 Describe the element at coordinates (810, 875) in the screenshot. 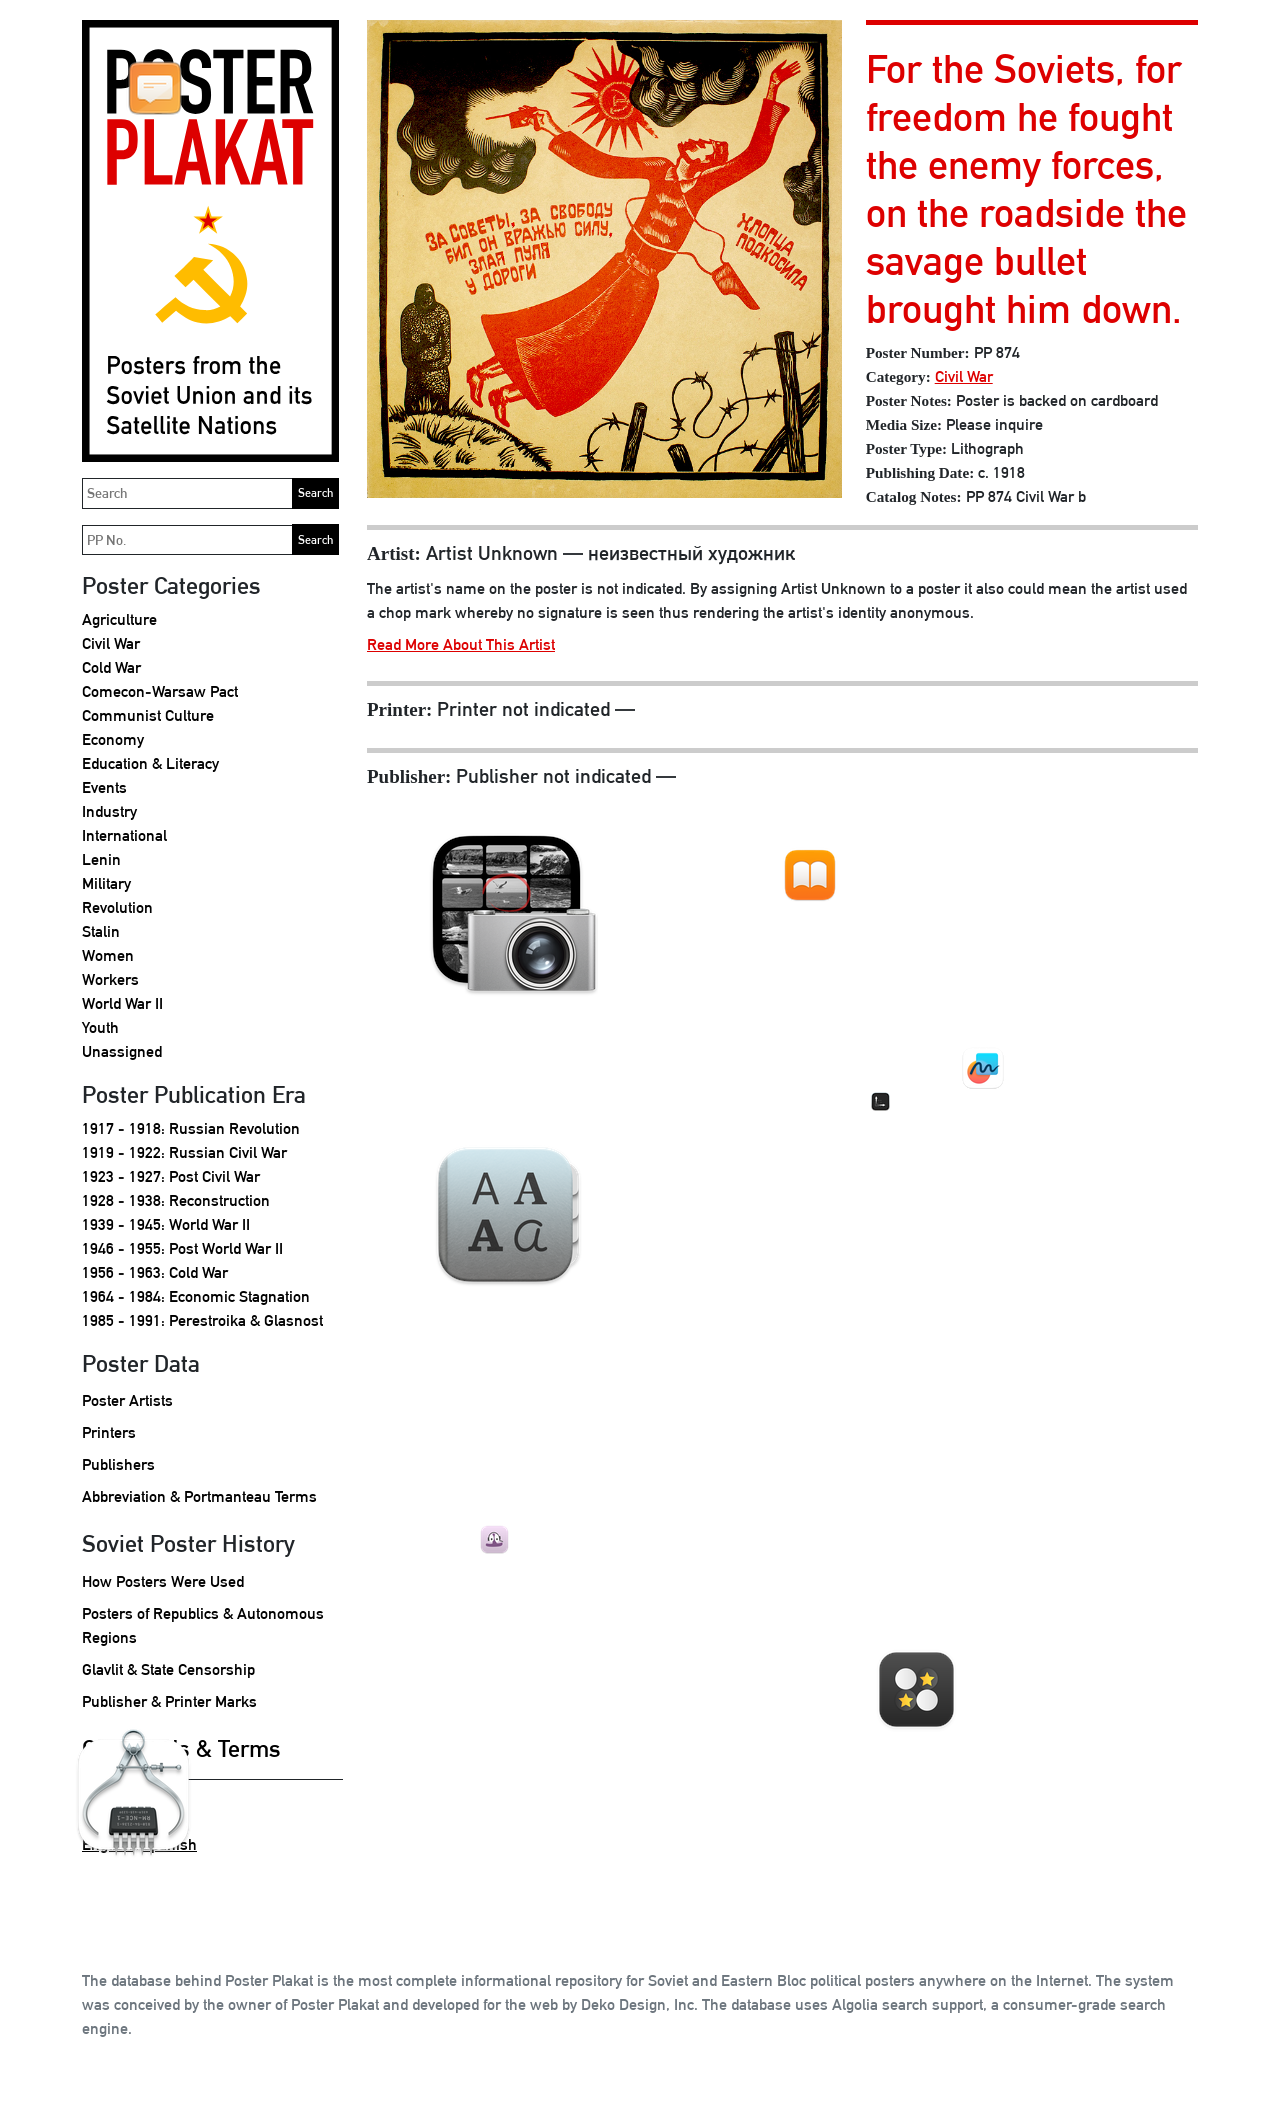

I see `open Apple Books app` at that location.